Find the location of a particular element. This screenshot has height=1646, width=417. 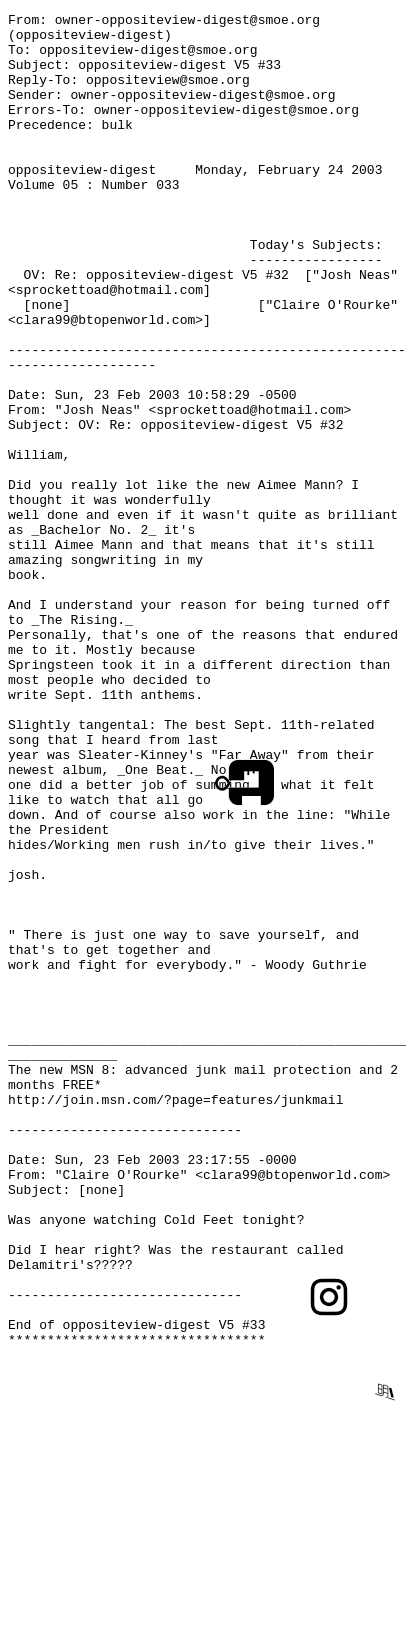

open Instagram app is located at coordinates (329, 1297).